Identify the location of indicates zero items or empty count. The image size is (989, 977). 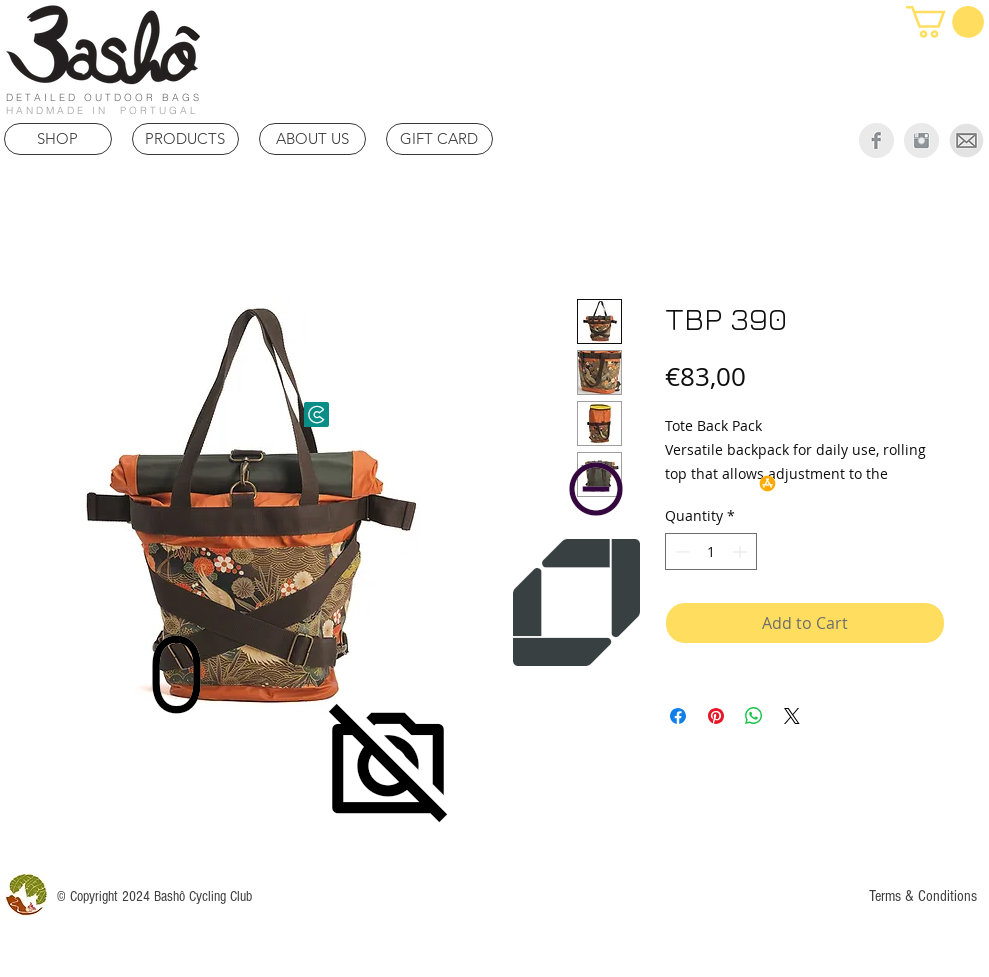
(176, 674).